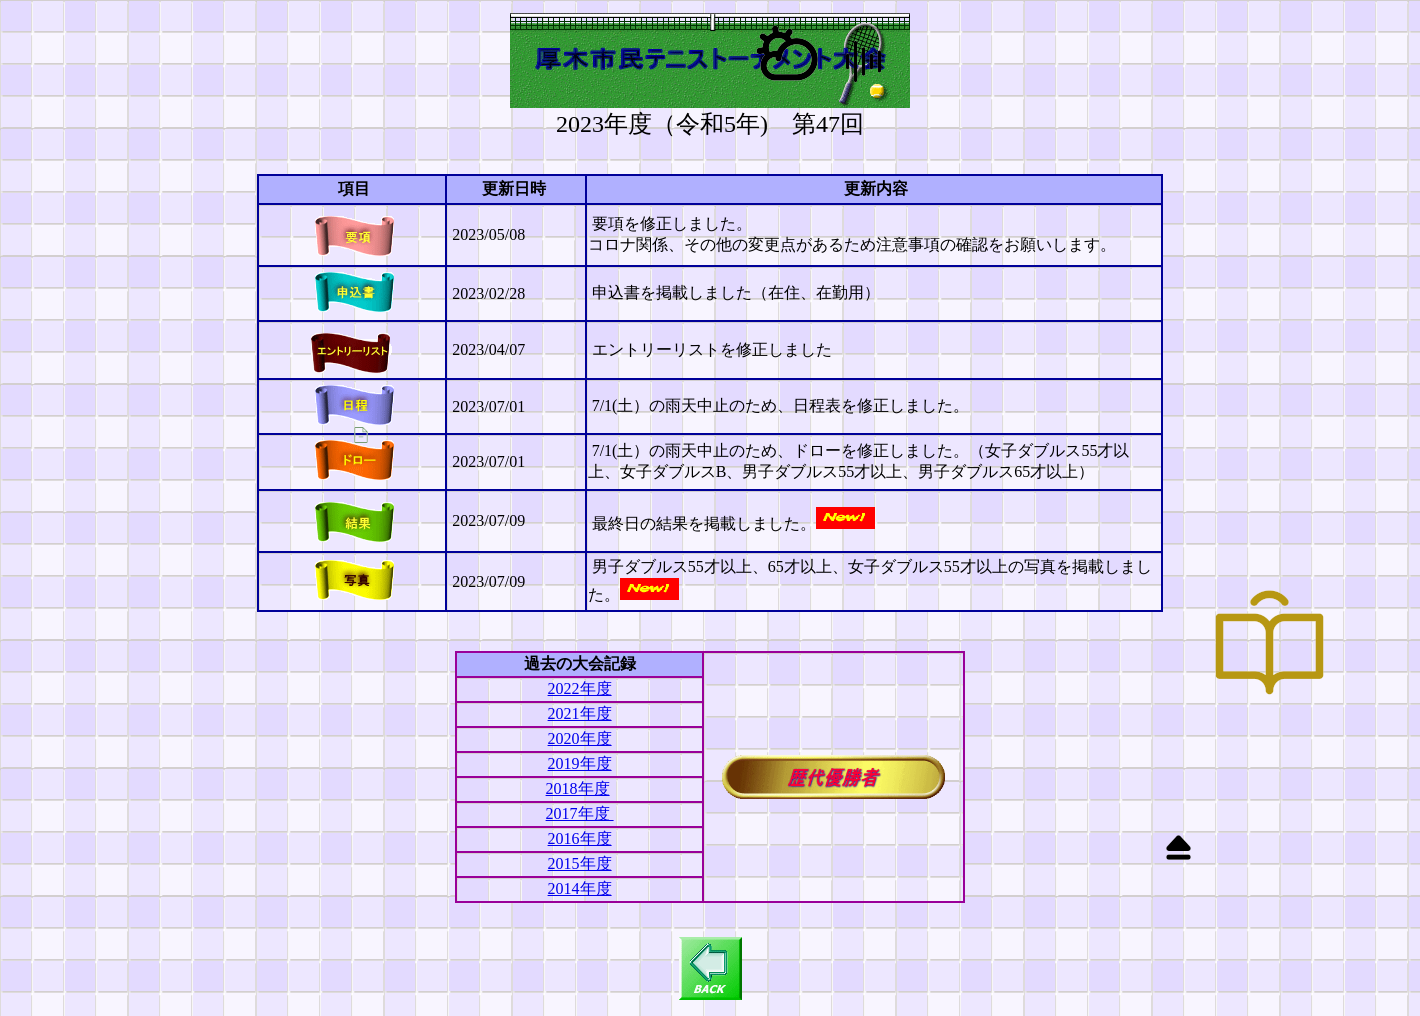 The width and height of the screenshot is (1420, 1016). Describe the element at coordinates (1269, 640) in the screenshot. I see `view user profile or contact details` at that location.